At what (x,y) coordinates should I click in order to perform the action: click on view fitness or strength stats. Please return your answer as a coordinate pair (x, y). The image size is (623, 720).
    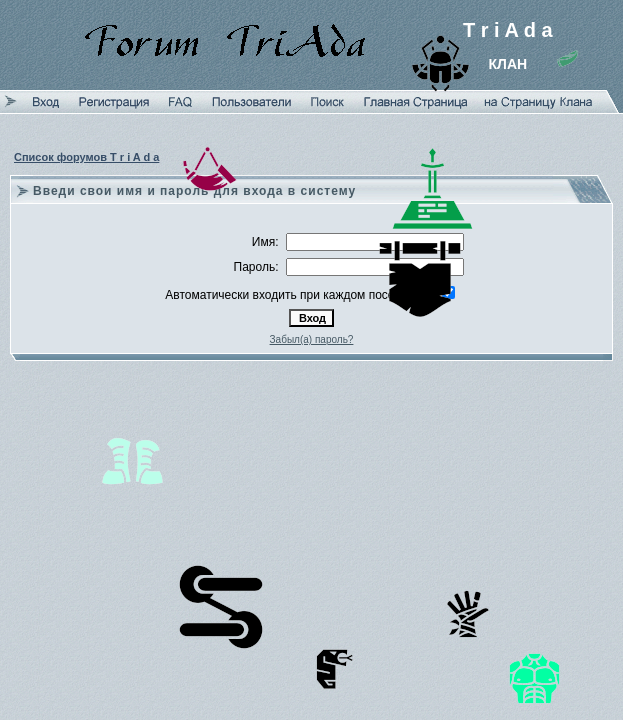
    Looking at the image, I should click on (534, 678).